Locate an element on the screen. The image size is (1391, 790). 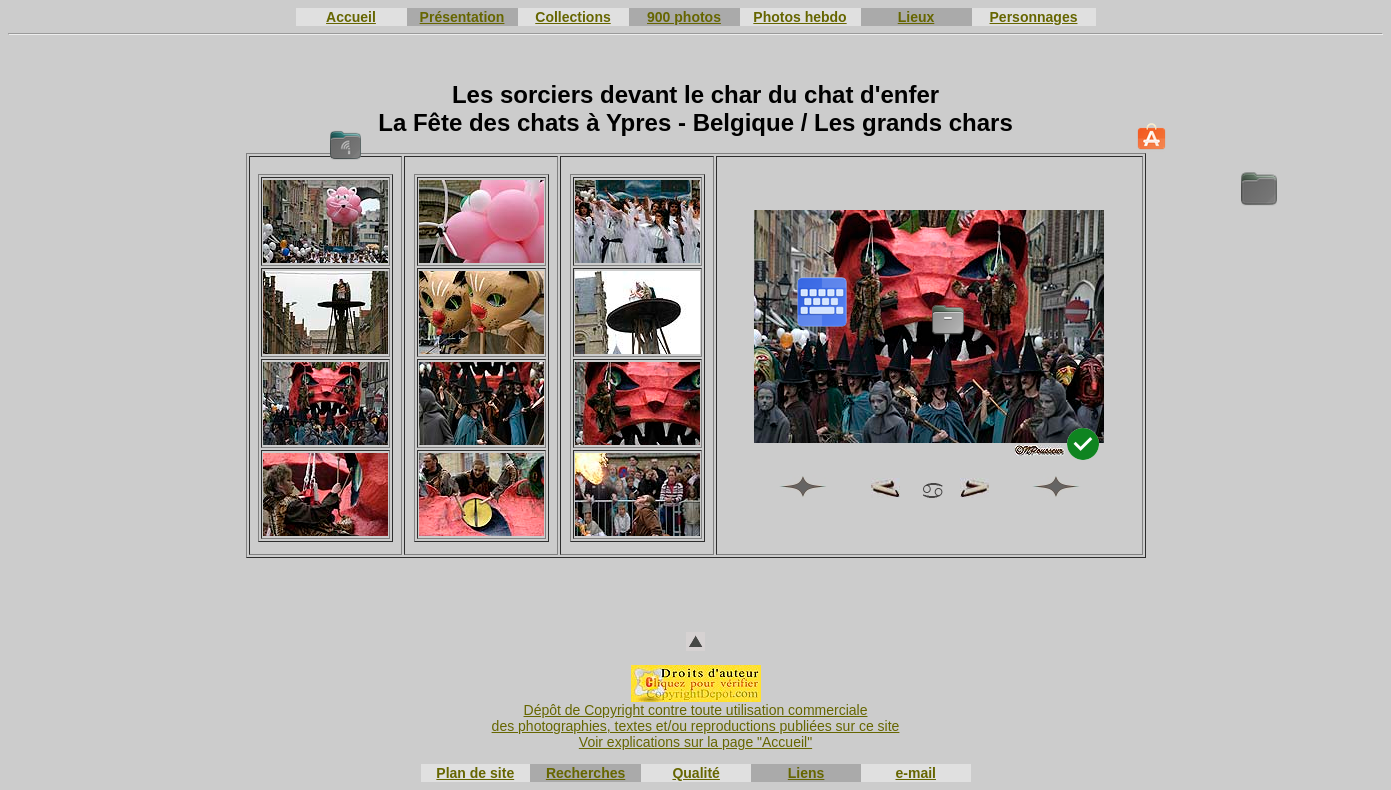
folder synced with insync cloud storage is located at coordinates (345, 144).